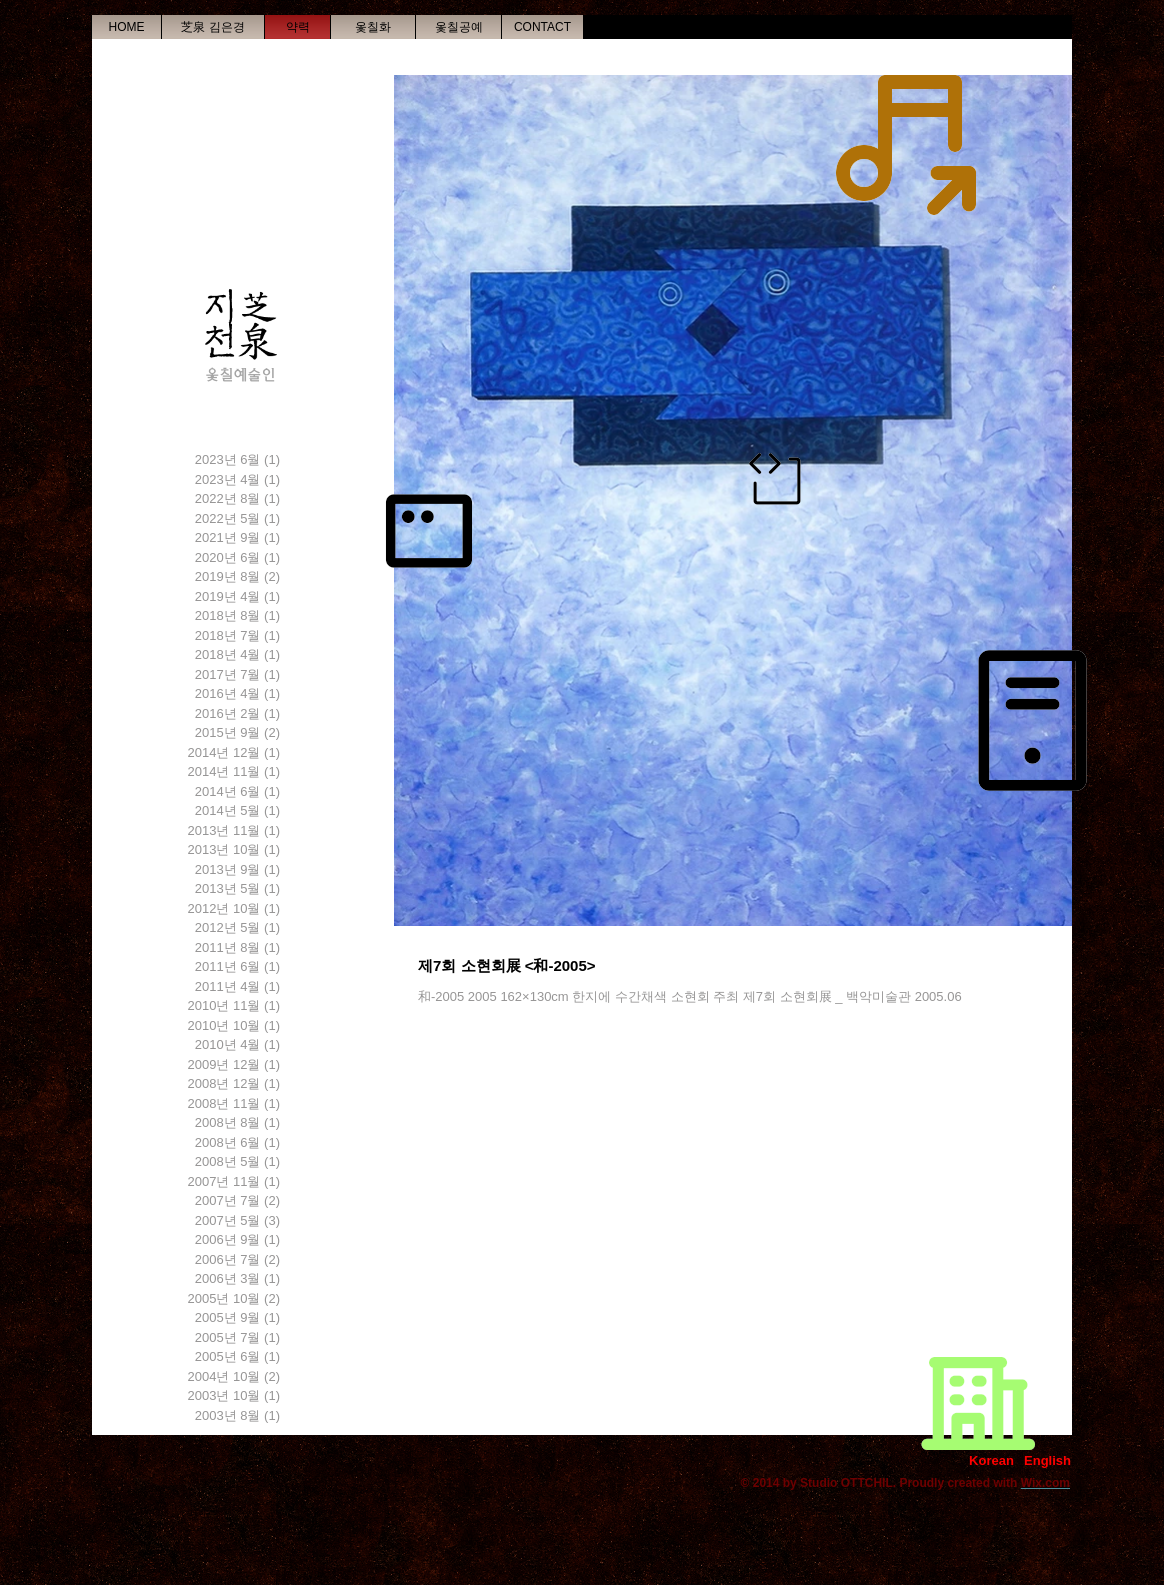 The height and width of the screenshot is (1585, 1164). I want to click on share a song or audio file, so click(906, 138).